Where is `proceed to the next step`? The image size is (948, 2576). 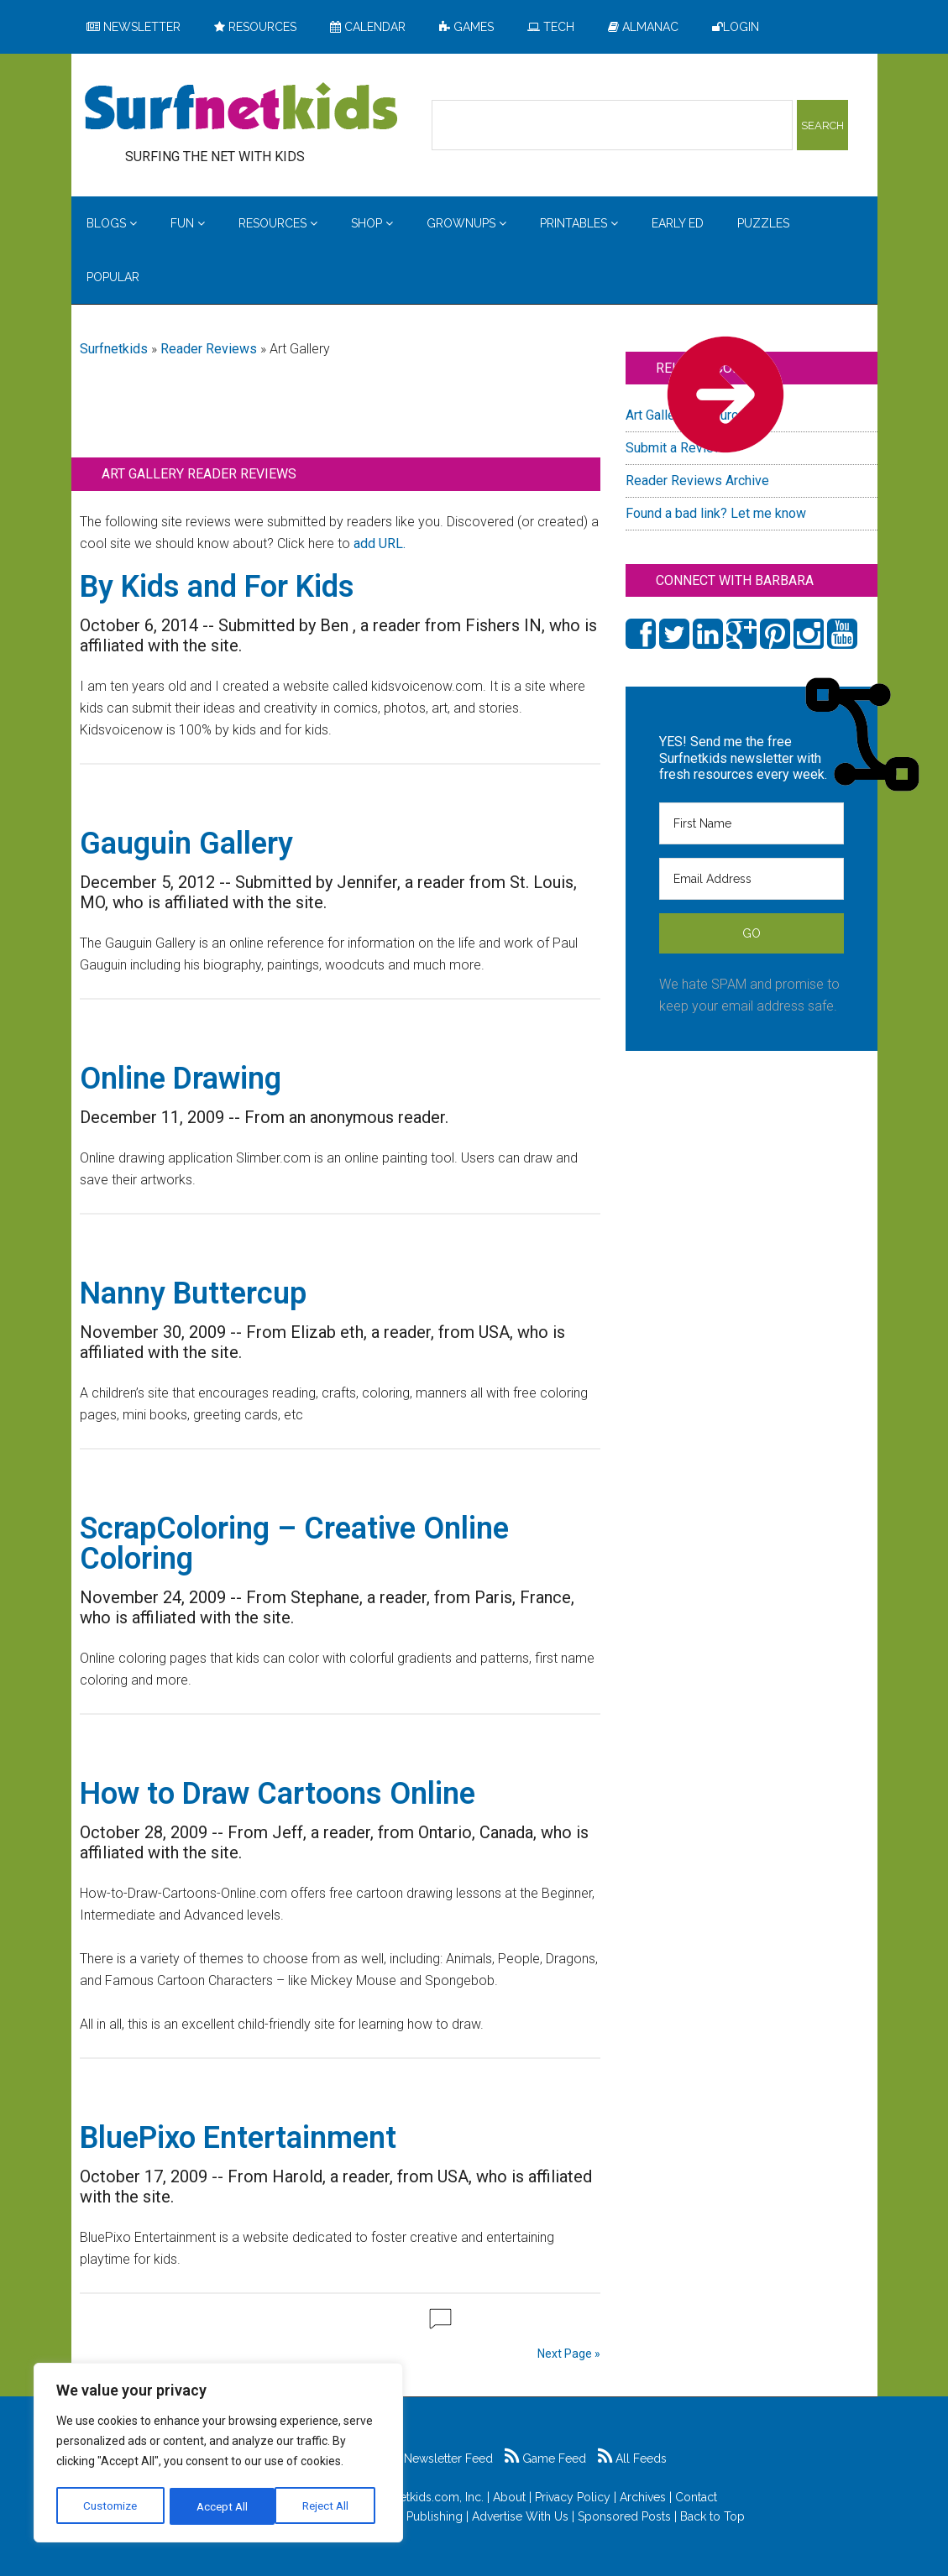 proceed to the next step is located at coordinates (725, 394).